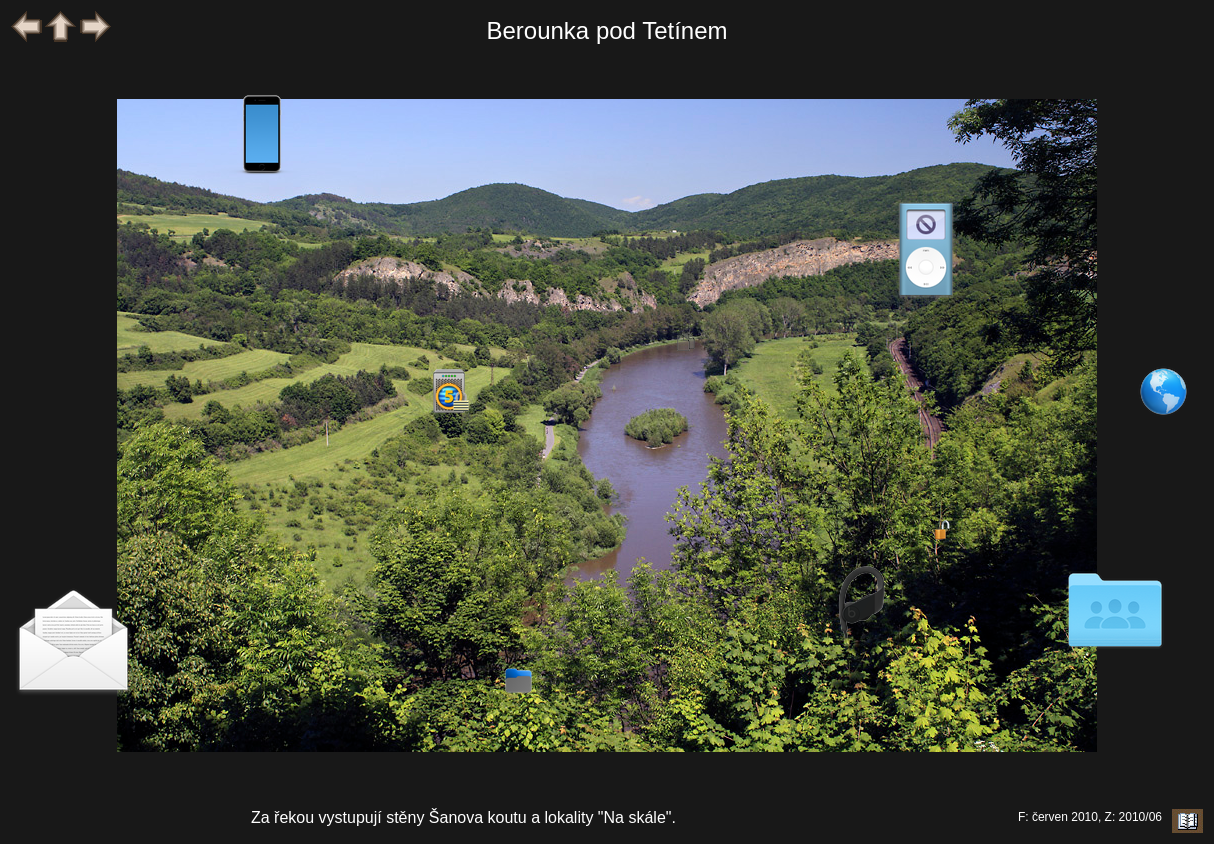 The height and width of the screenshot is (844, 1214). Describe the element at coordinates (862, 600) in the screenshot. I see `beats powerbeats wireless earphone device` at that location.